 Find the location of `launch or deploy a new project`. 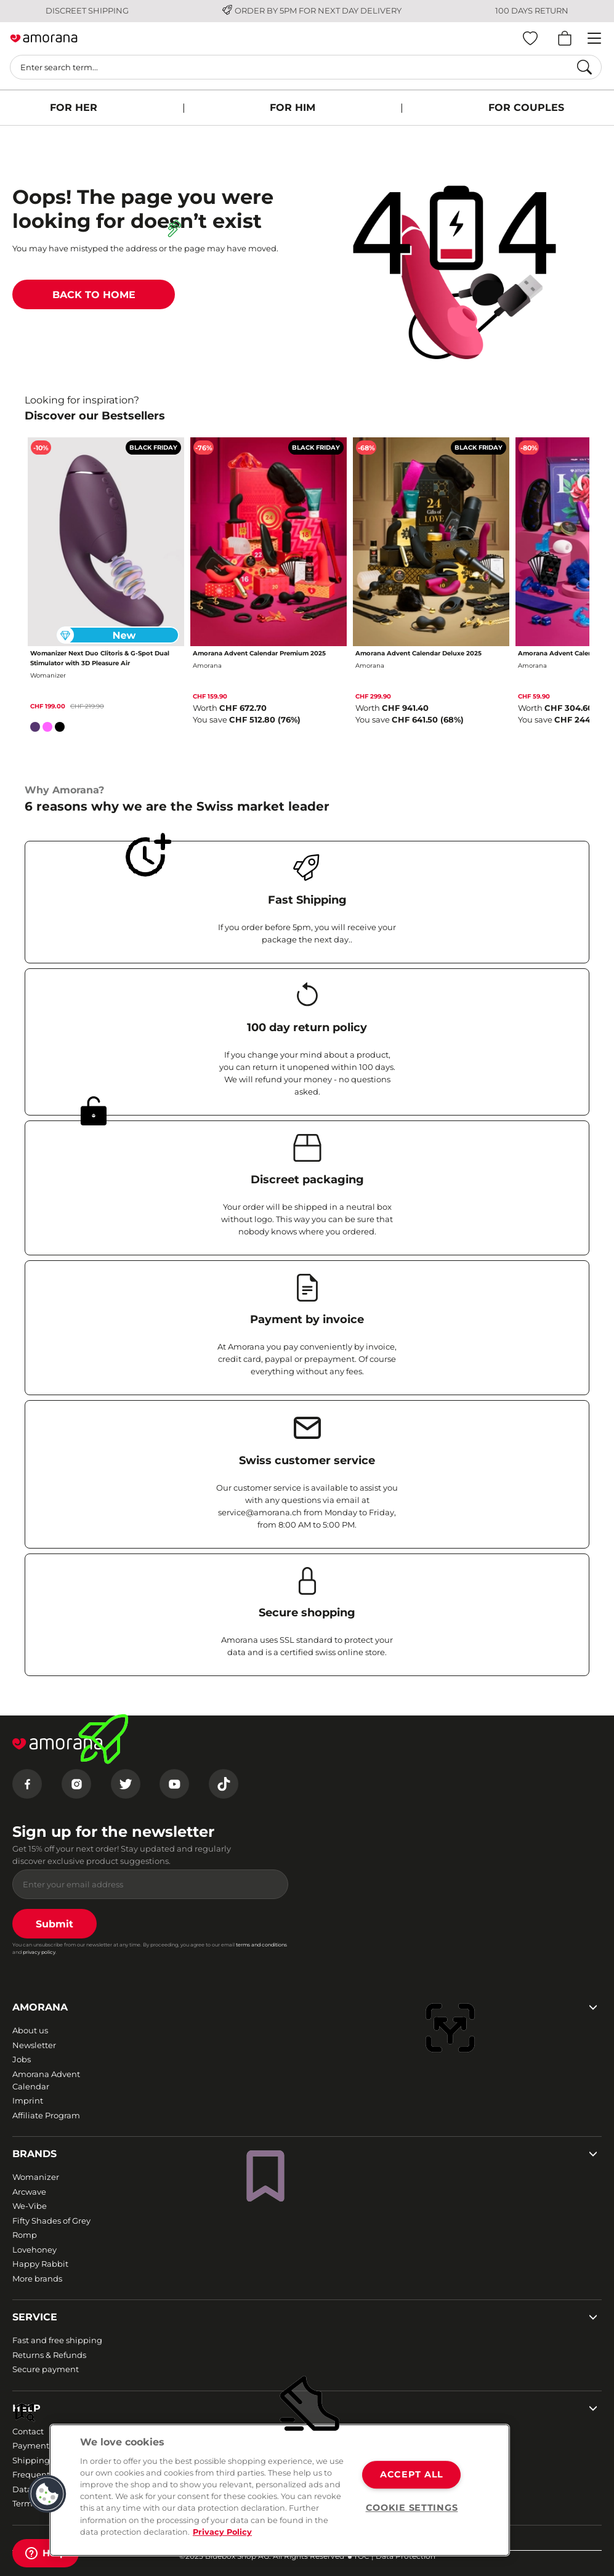

launch or deploy a new project is located at coordinates (104, 1738).